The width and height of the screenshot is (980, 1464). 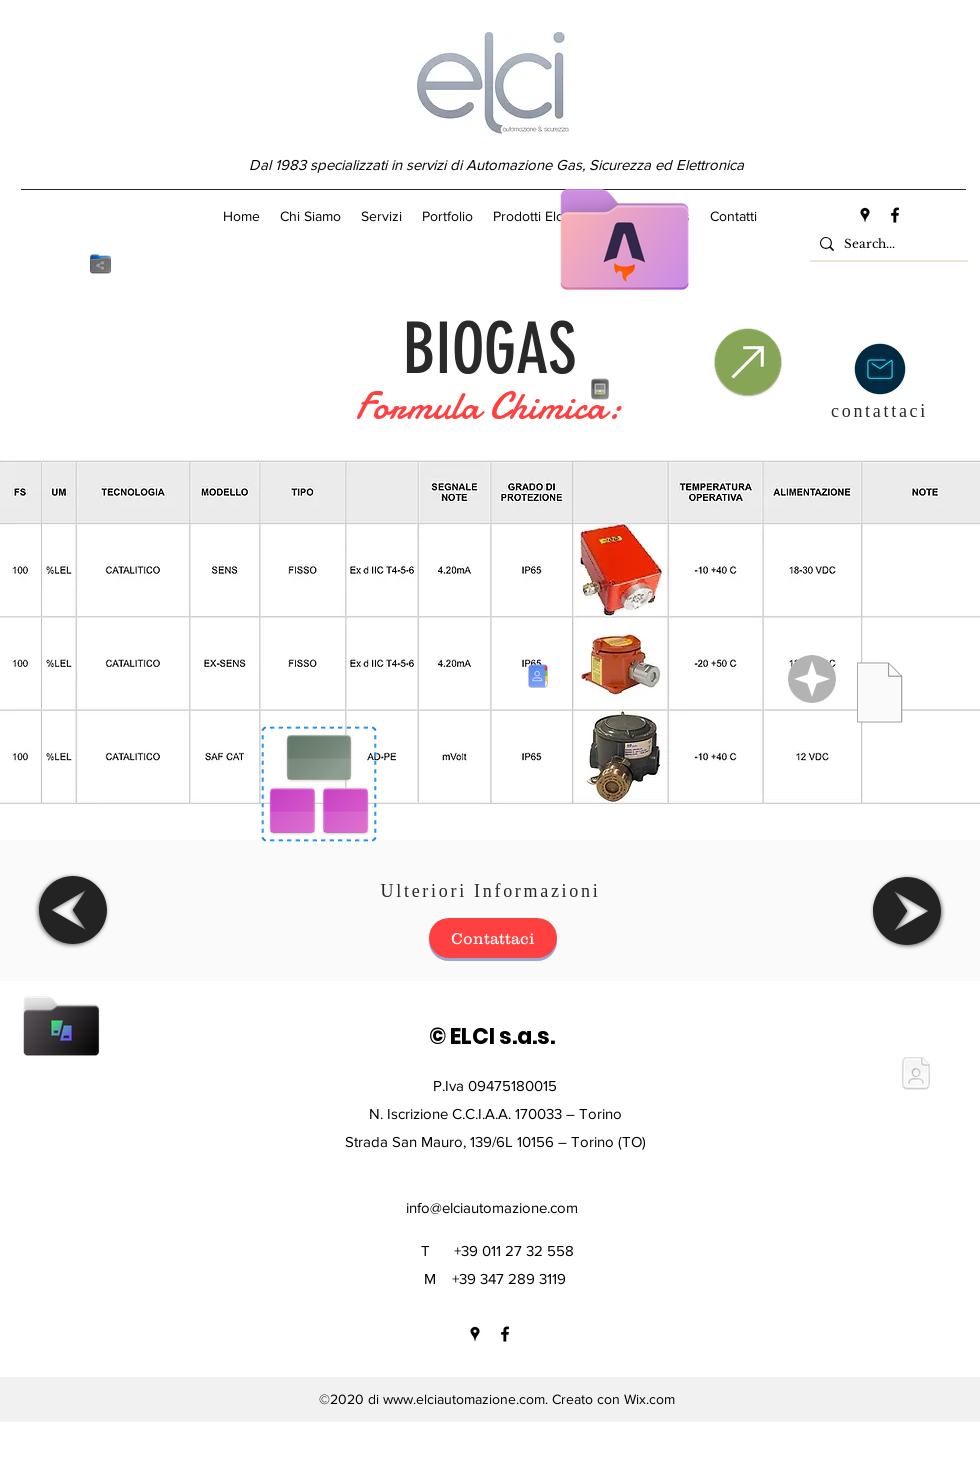 What do you see at coordinates (624, 243) in the screenshot?
I see `open astro project folder` at bounding box center [624, 243].